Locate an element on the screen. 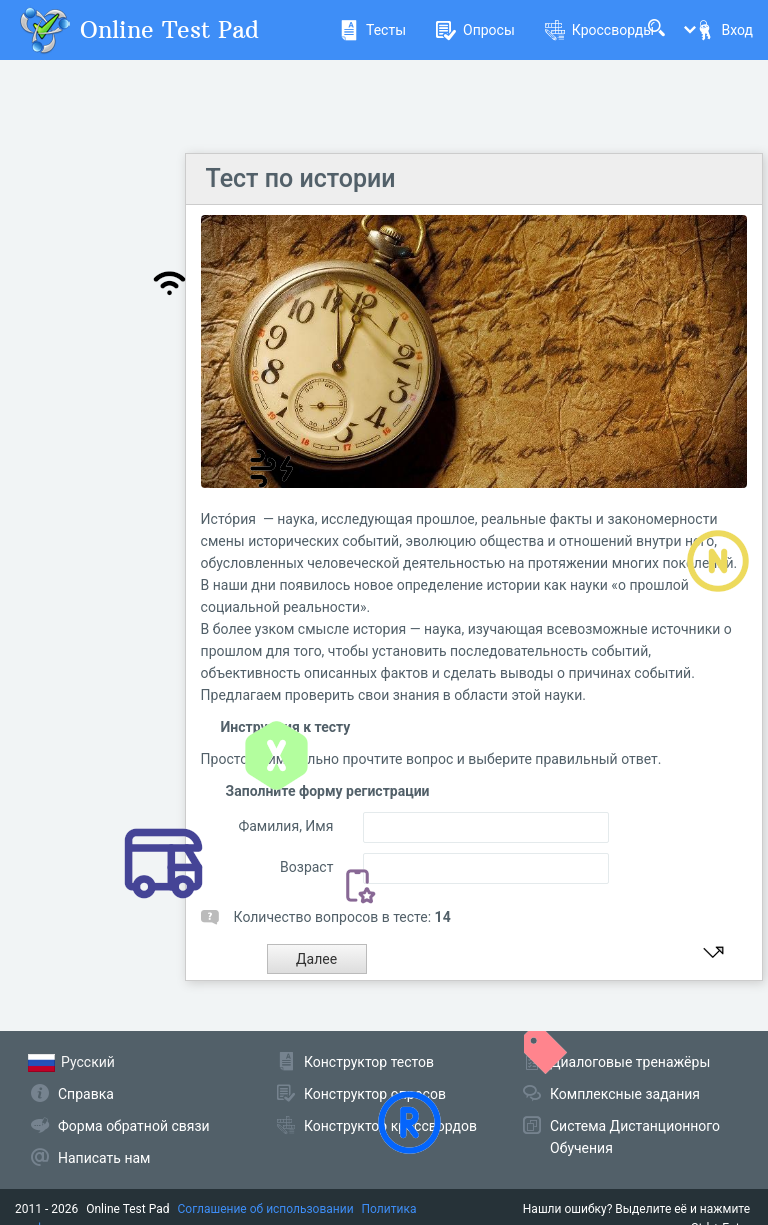 This screenshot has height=1225, width=768. reply to a message or forward content is located at coordinates (713, 951).